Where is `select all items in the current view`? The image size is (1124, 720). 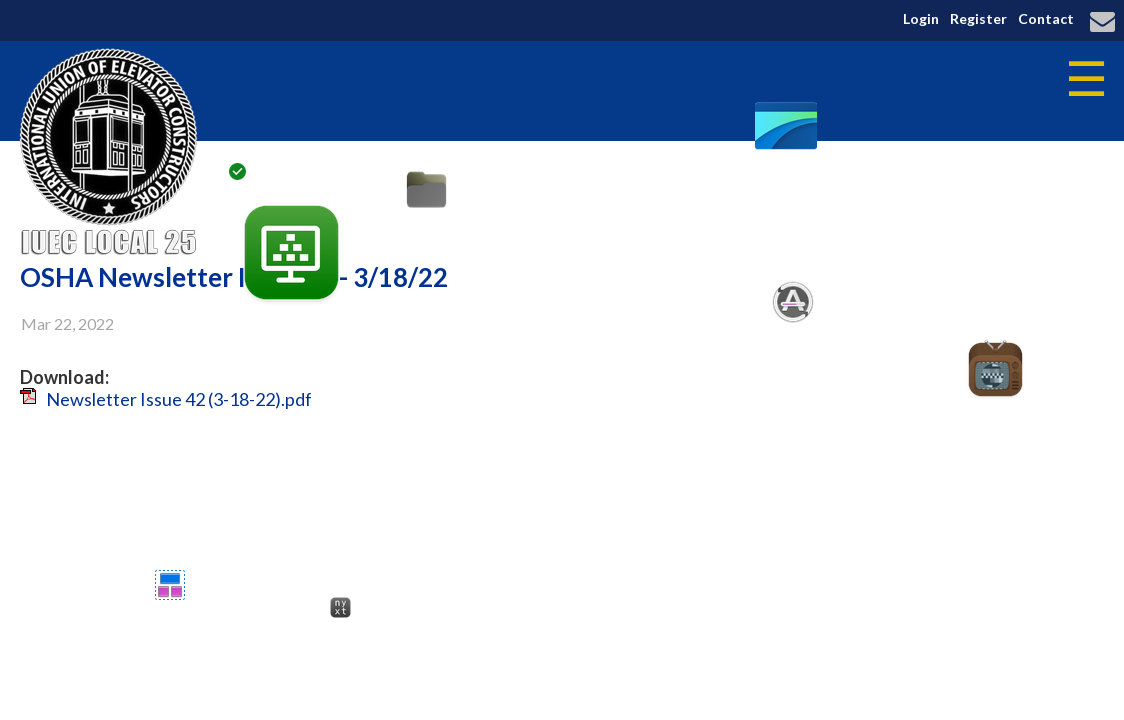 select all items in the current view is located at coordinates (170, 585).